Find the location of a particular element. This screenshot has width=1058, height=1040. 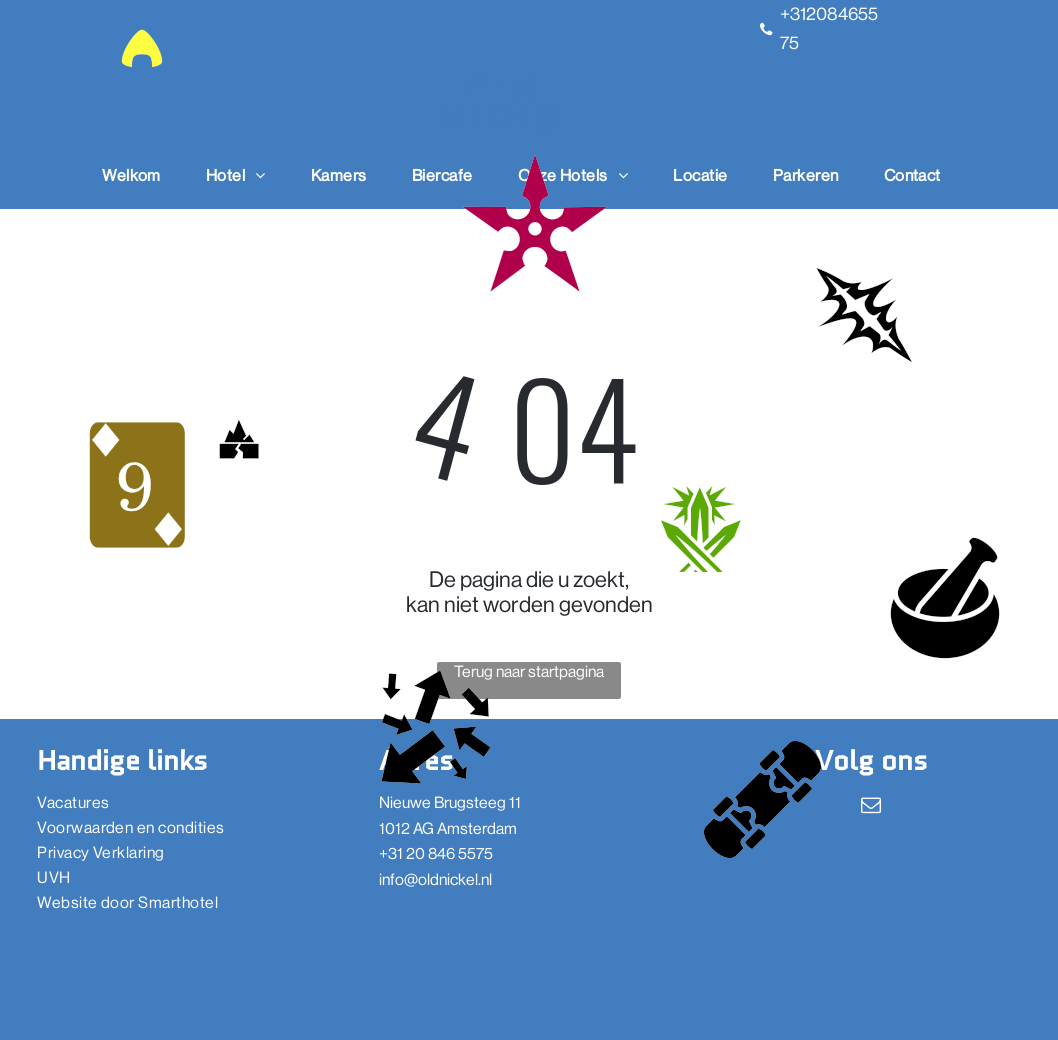

ninja or stealth game mode is located at coordinates (535, 223).